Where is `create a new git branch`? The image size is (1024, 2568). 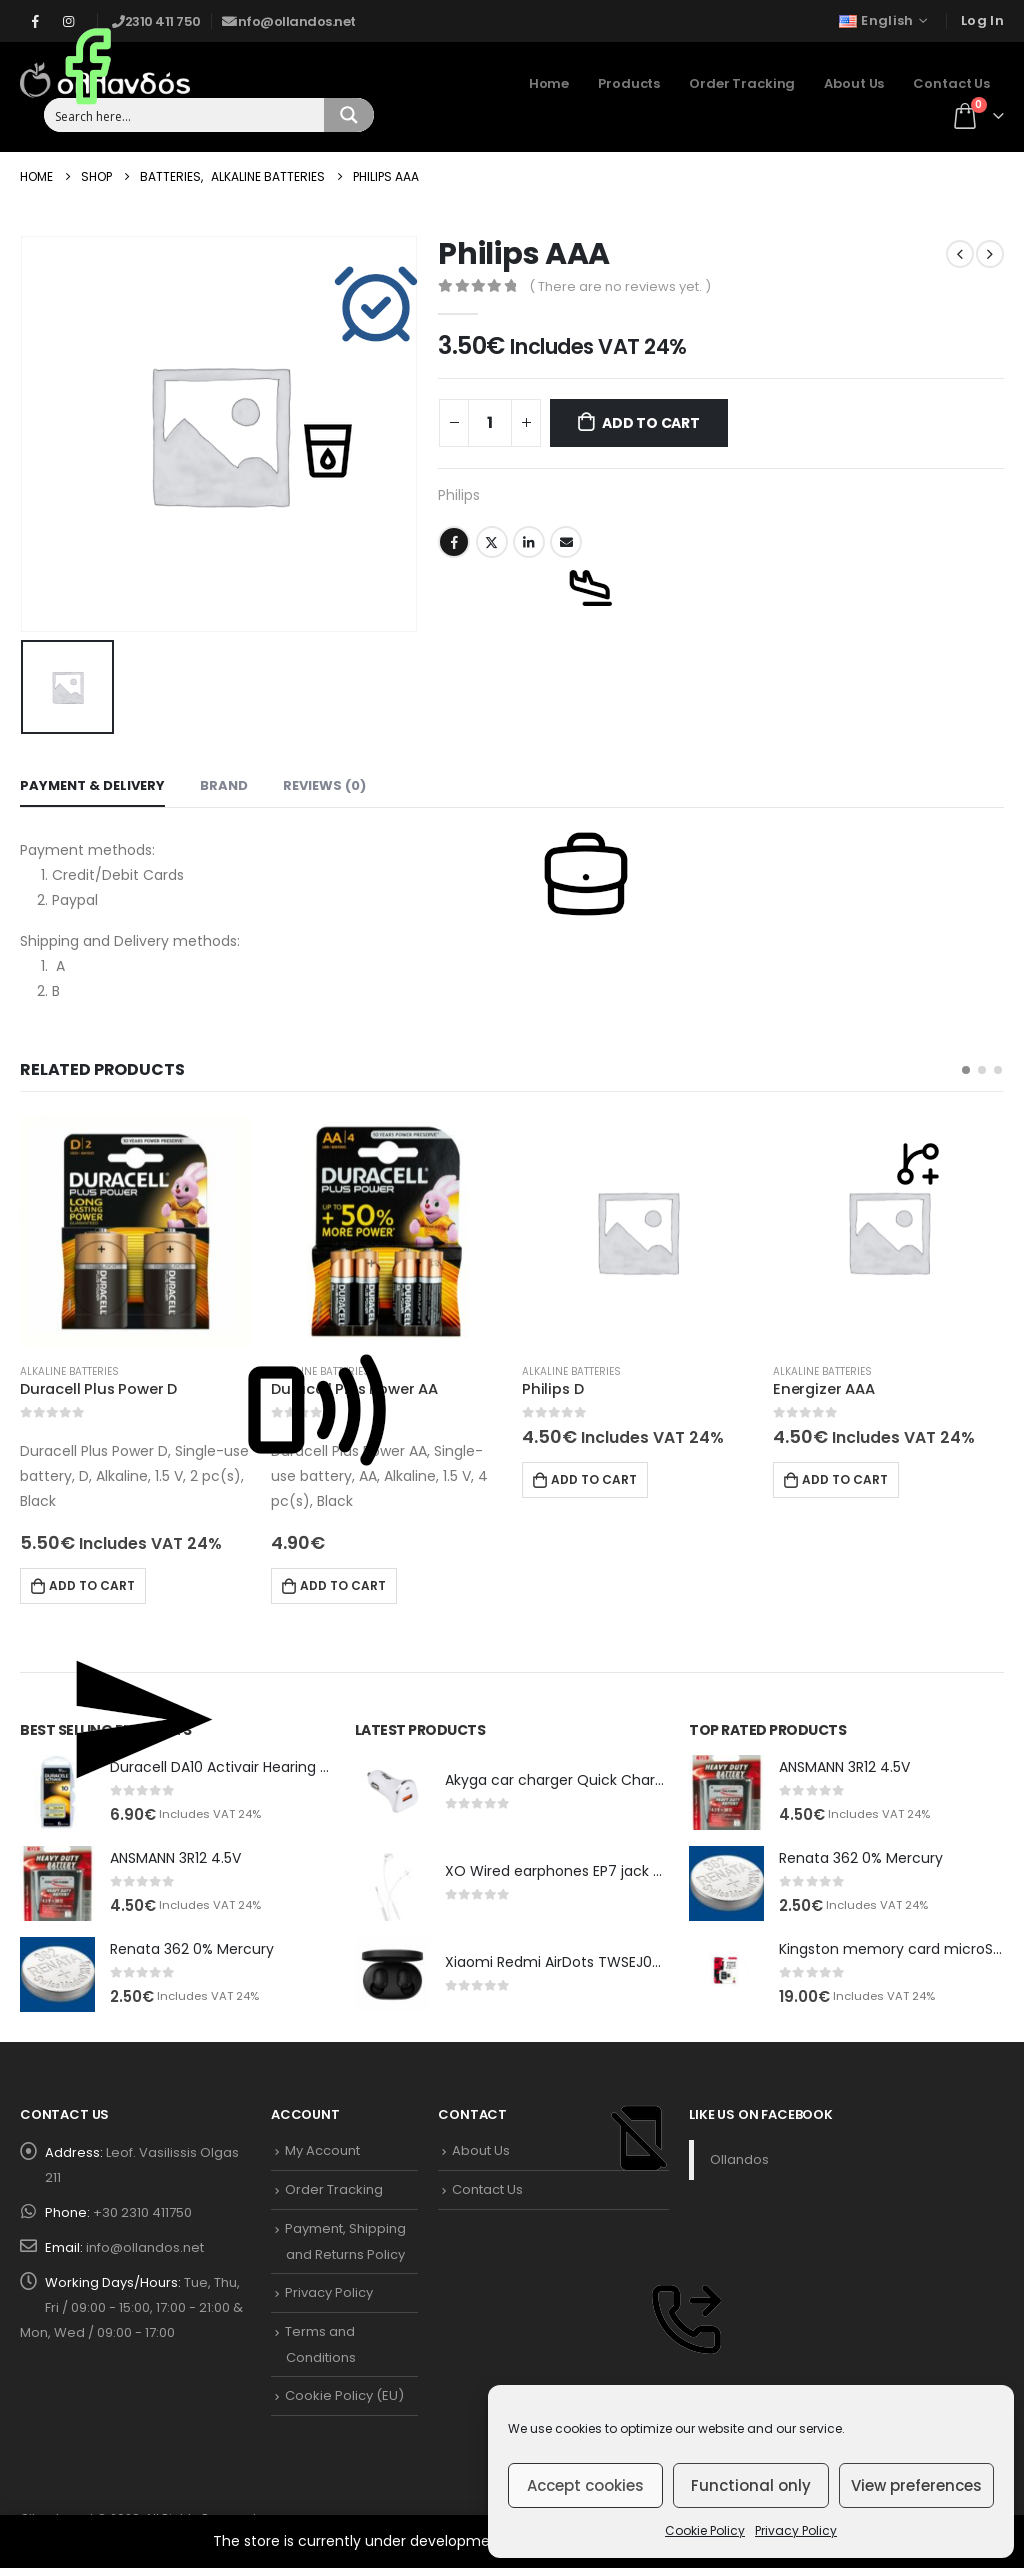
create a new git branch is located at coordinates (918, 1164).